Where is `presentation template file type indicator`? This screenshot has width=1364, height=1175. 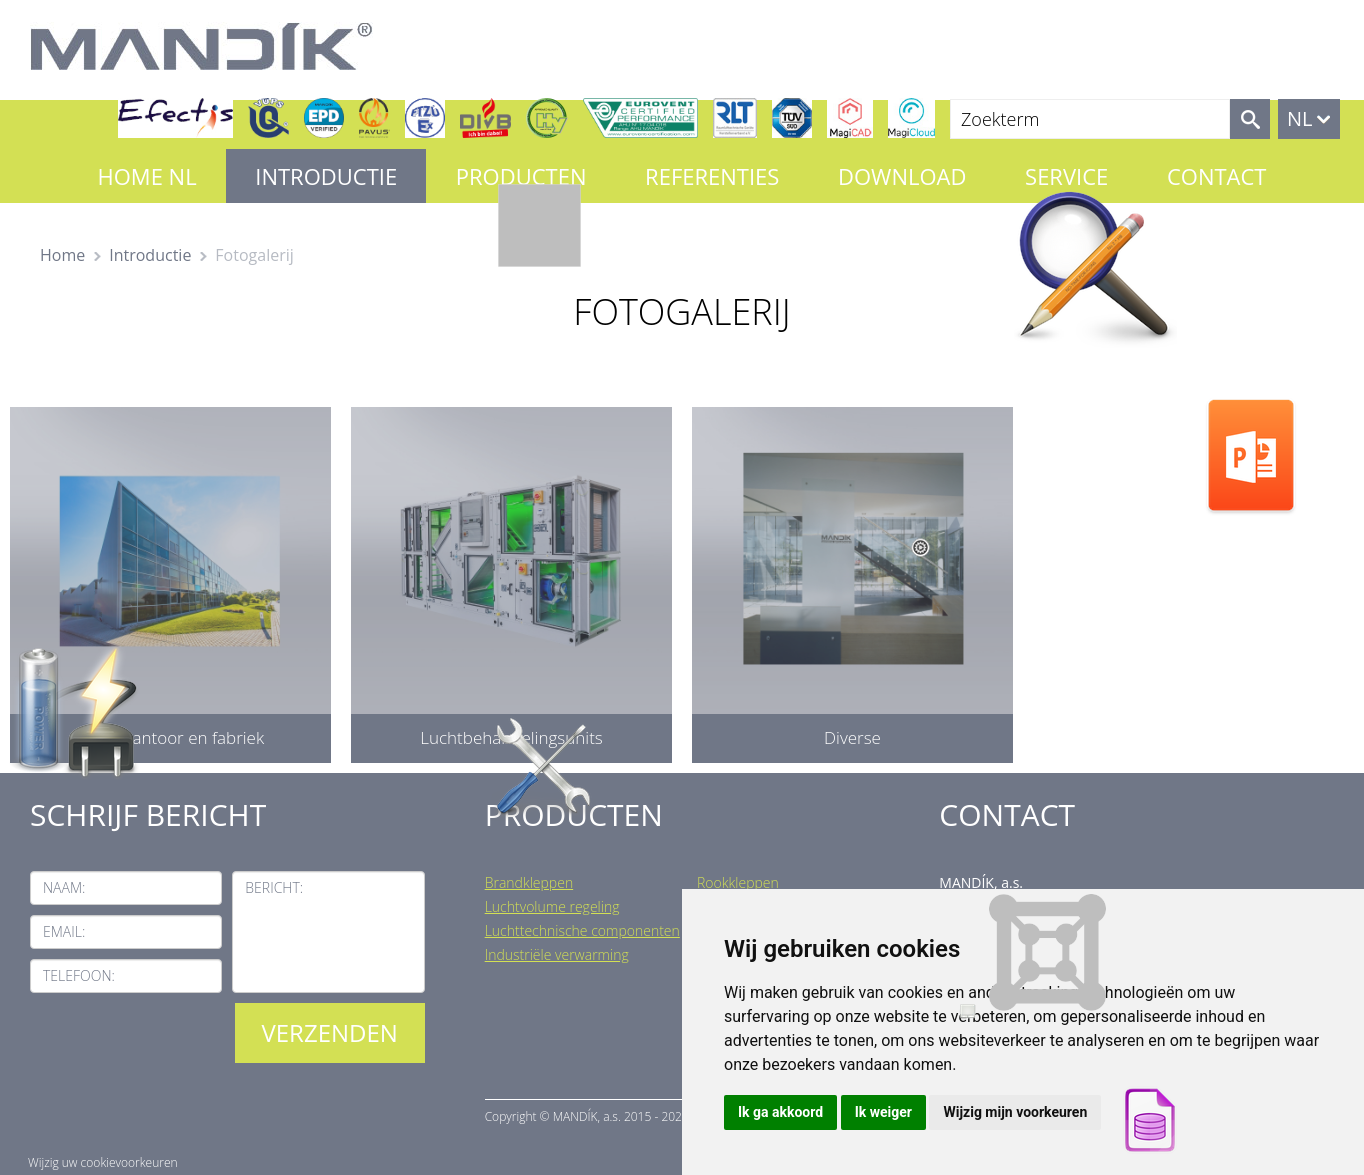
presentation template file type indicator is located at coordinates (1251, 457).